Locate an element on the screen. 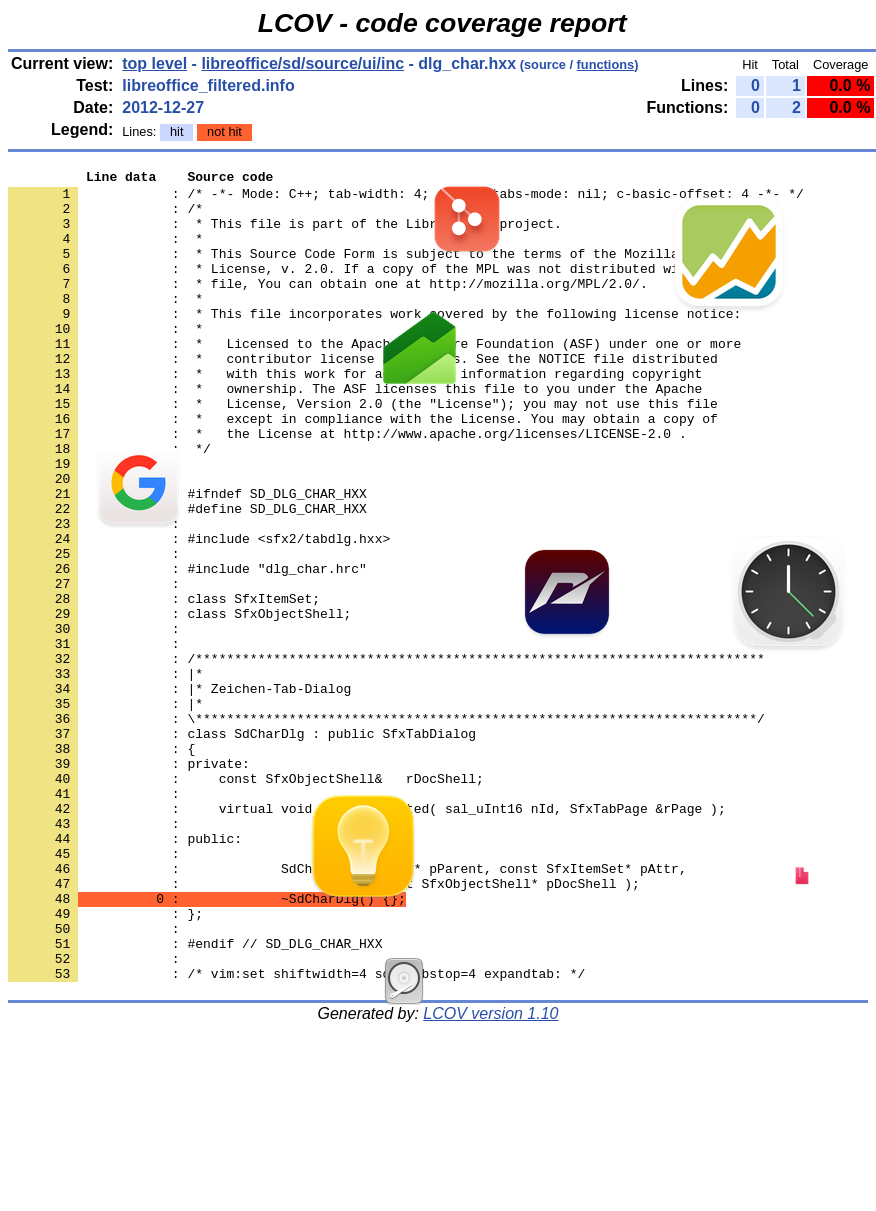  open portfolio performance app is located at coordinates (729, 252).